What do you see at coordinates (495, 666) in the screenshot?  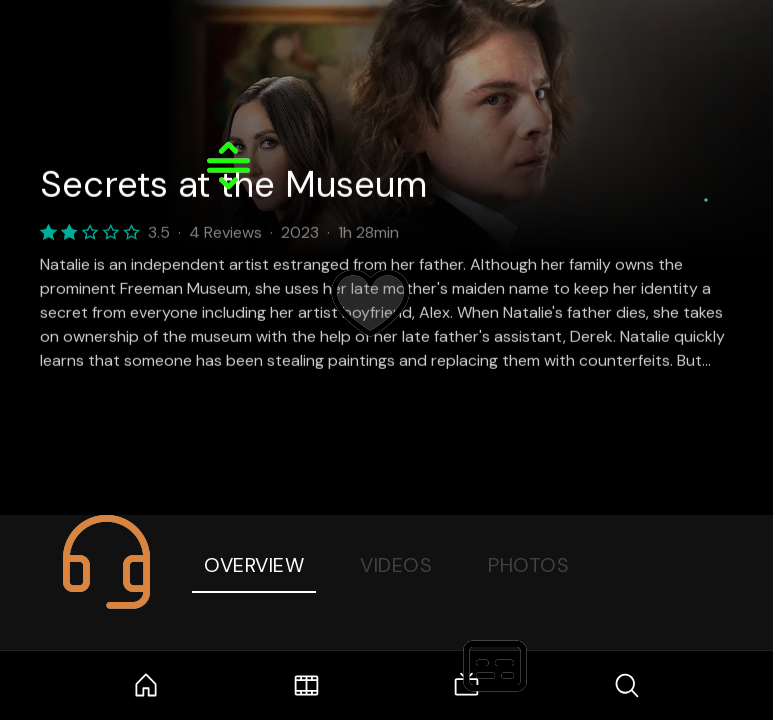 I see `enable closed captions or subtitles` at bounding box center [495, 666].